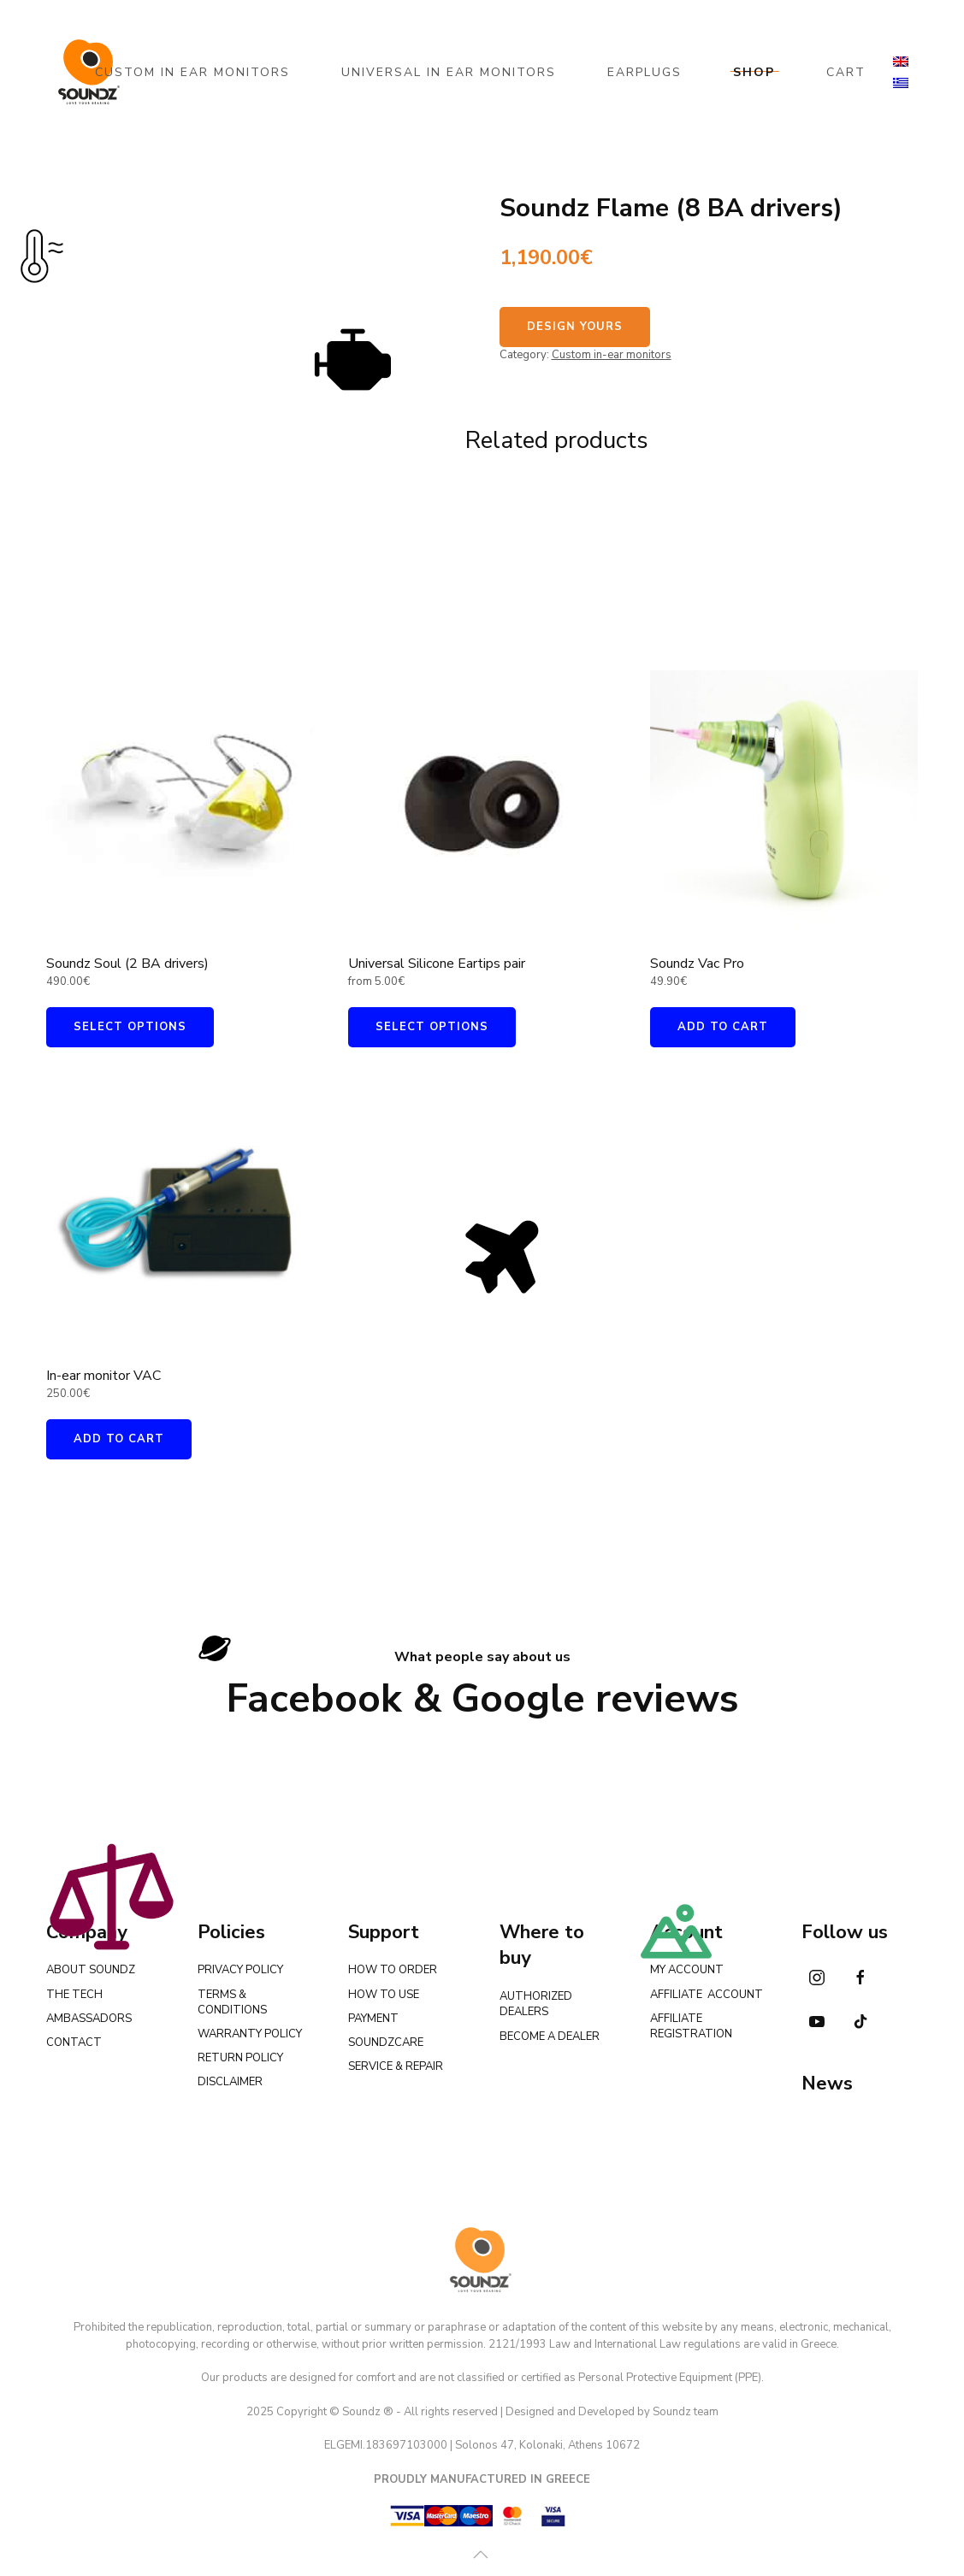 This screenshot has width=964, height=2576. I want to click on indicates high temperature or heat warning, so click(36, 256).